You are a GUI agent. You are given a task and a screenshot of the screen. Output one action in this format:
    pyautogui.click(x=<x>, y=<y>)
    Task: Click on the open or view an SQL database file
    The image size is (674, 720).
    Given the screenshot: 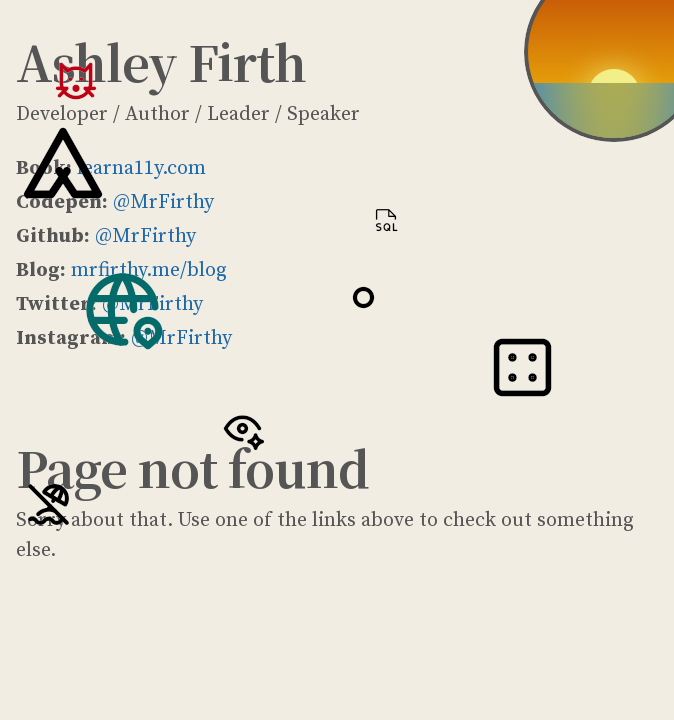 What is the action you would take?
    pyautogui.click(x=386, y=221)
    